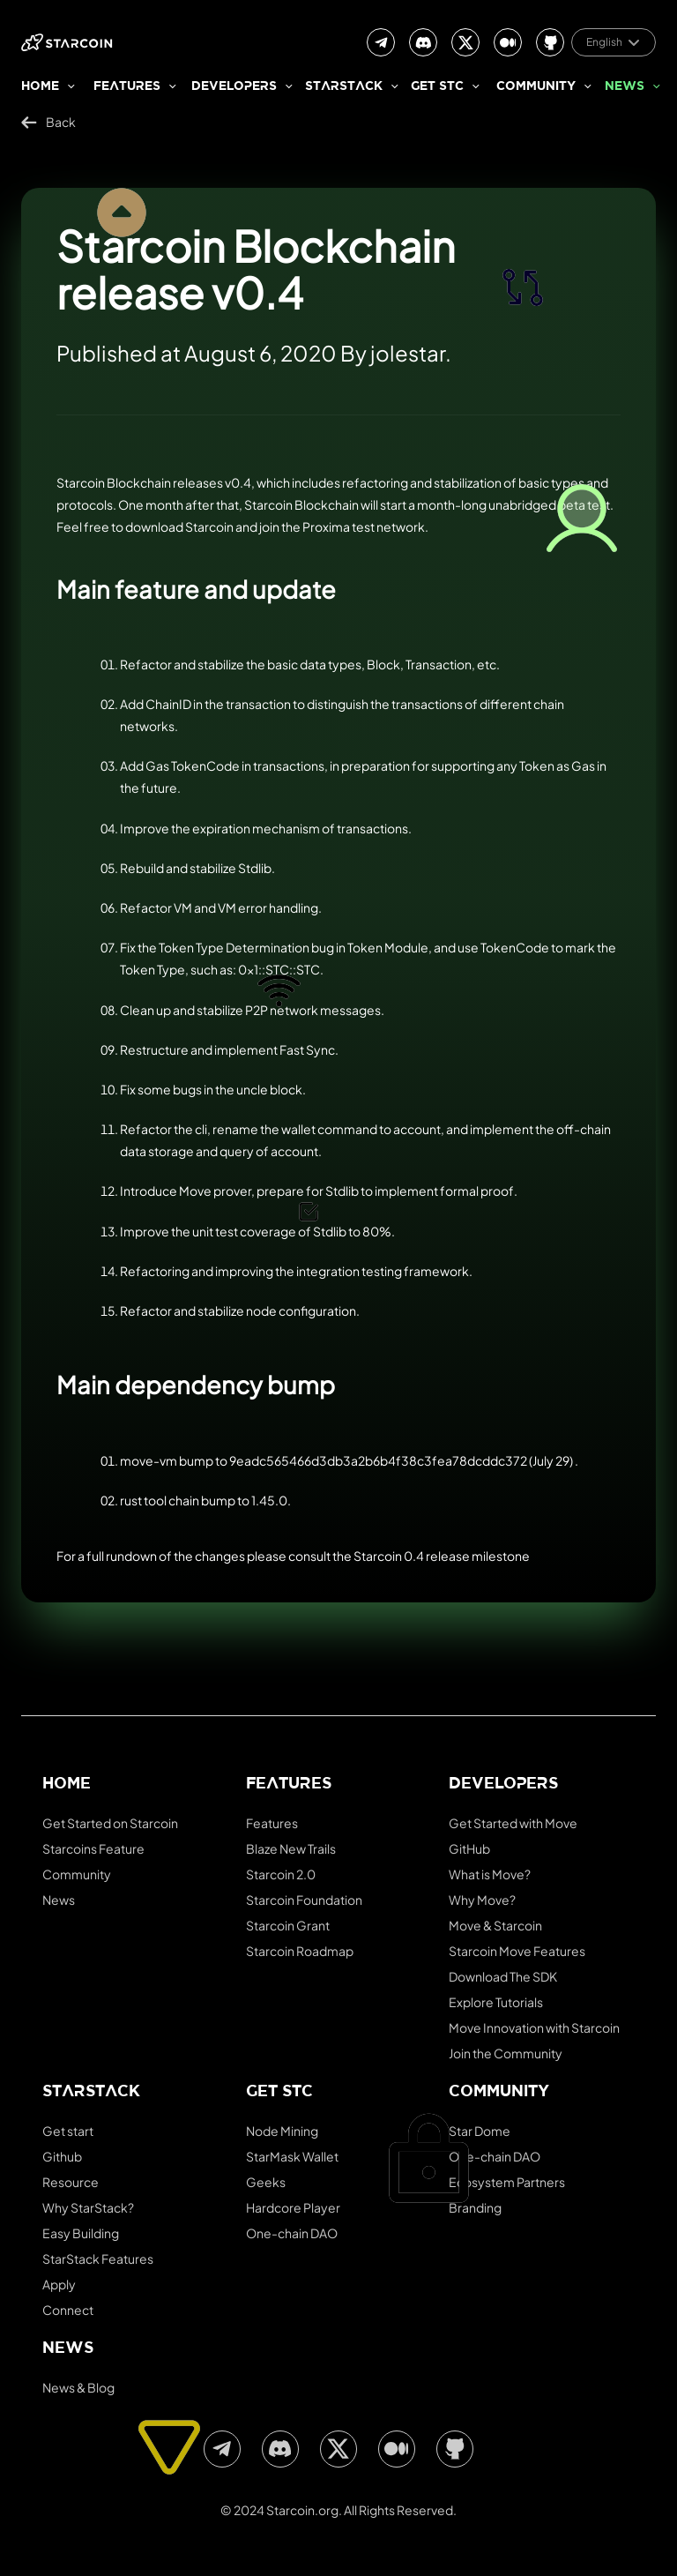 This screenshot has width=677, height=2576. Describe the element at coordinates (309, 1212) in the screenshot. I see `a selected or completed item` at that location.